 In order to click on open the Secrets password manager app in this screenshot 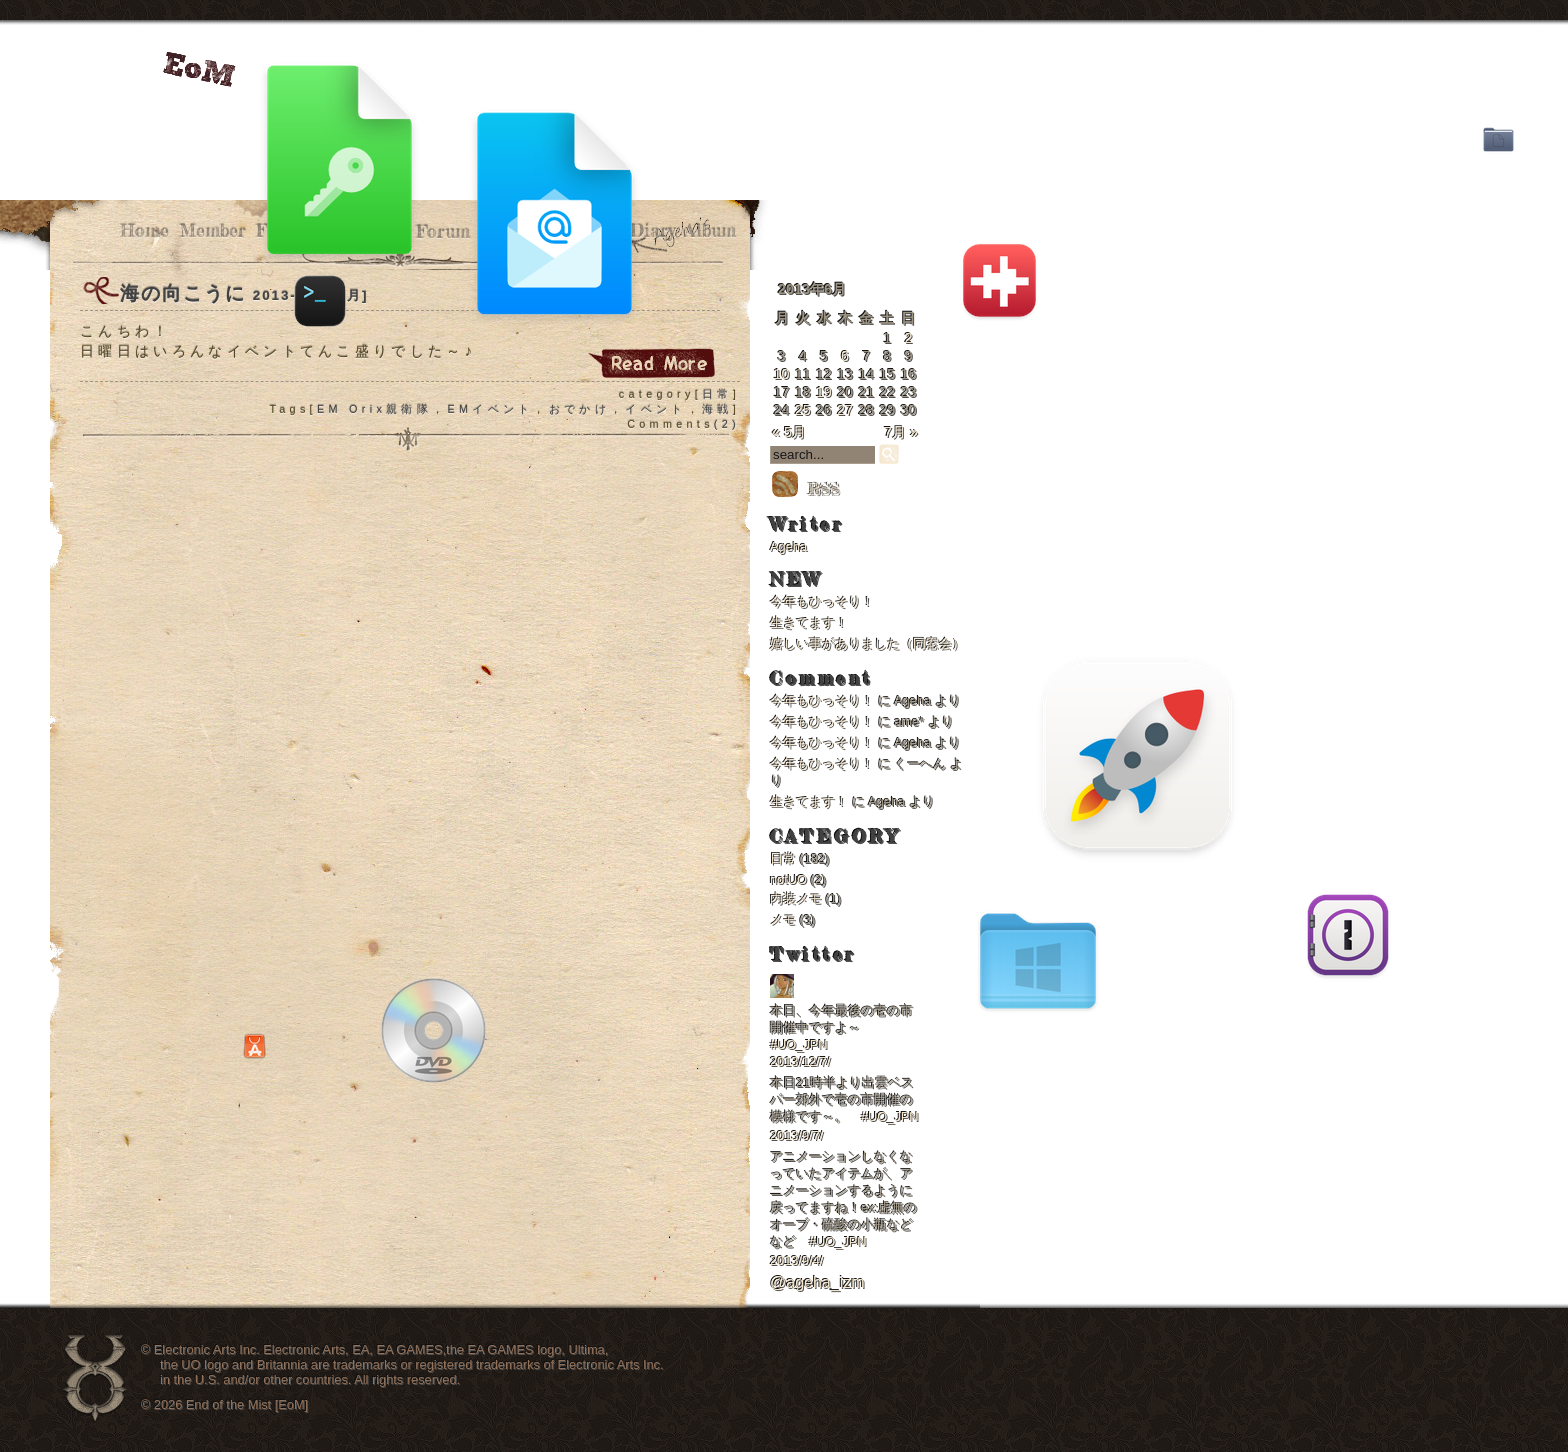, I will do `click(1348, 935)`.